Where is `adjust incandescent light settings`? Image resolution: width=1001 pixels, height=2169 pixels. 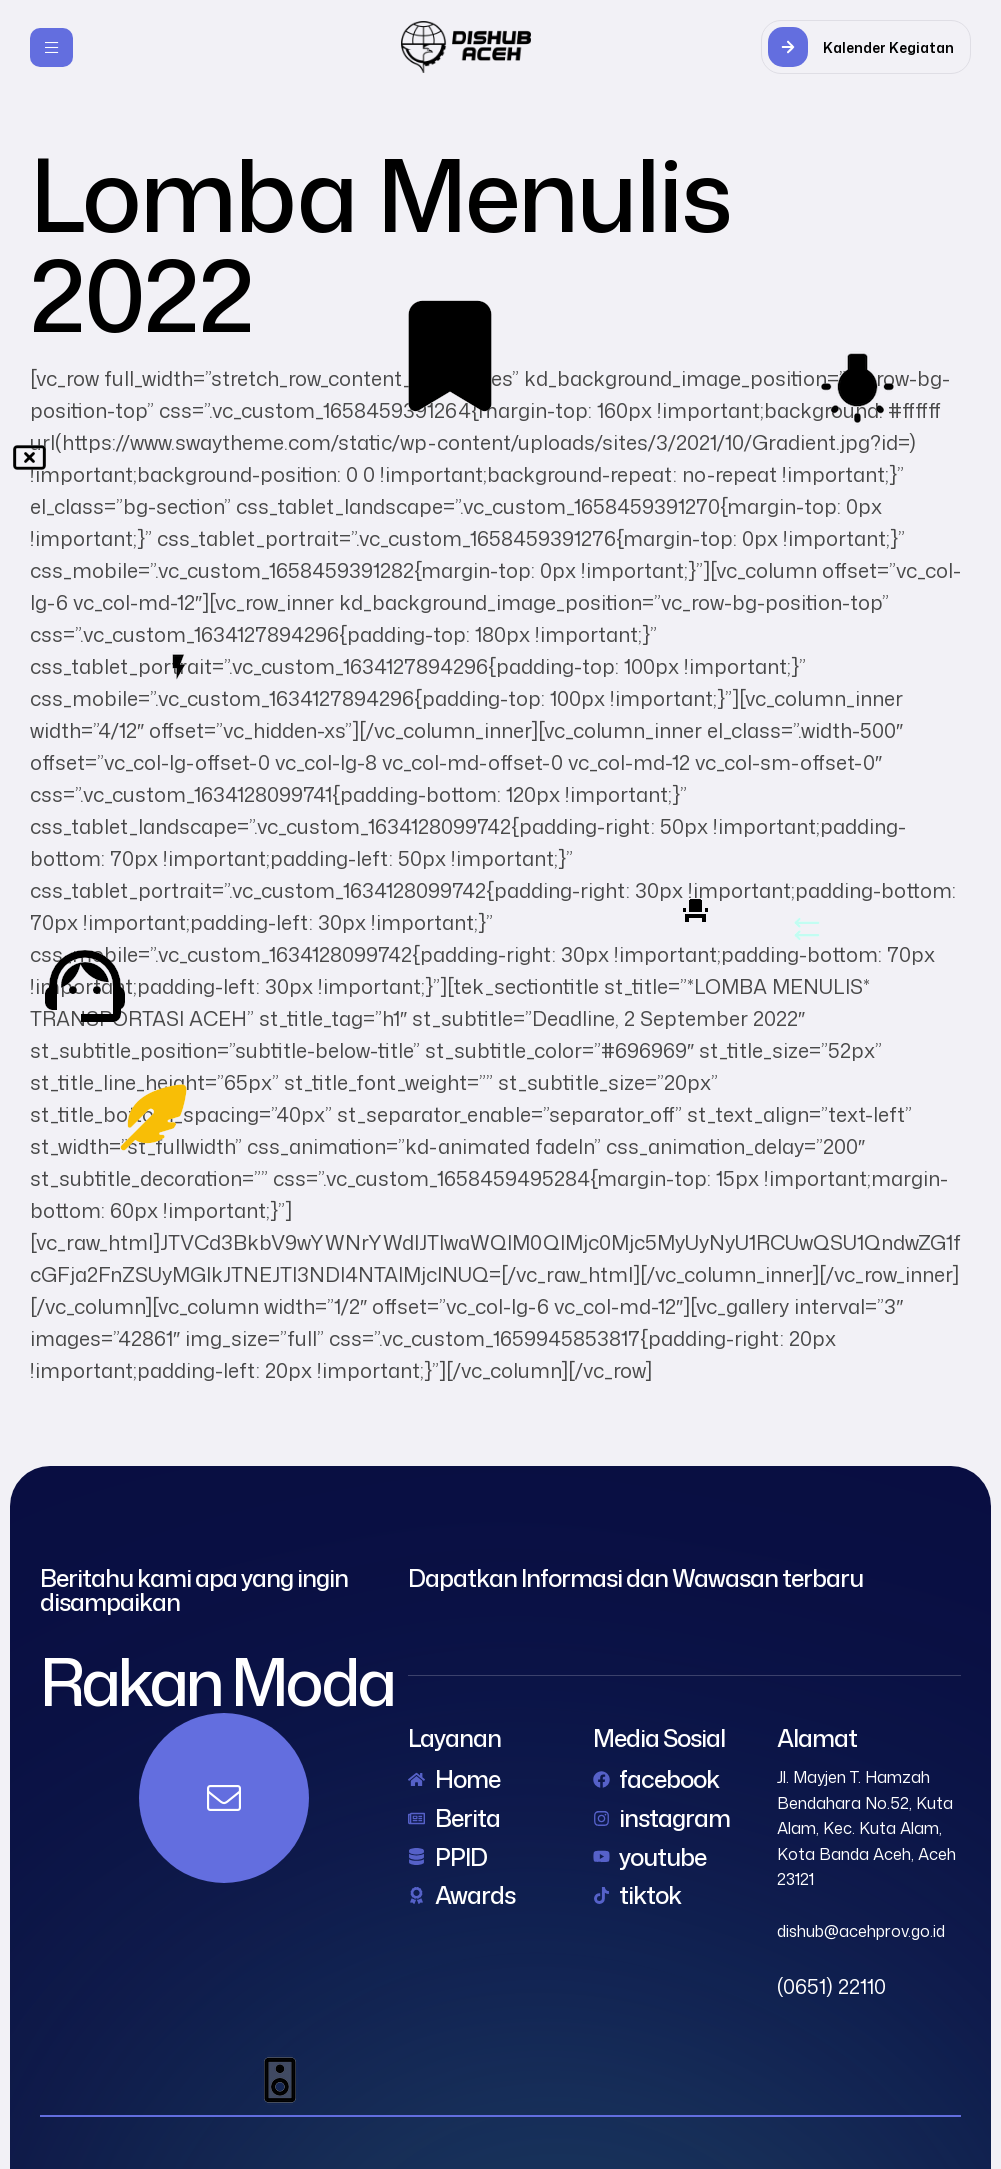 adjust incandescent light settings is located at coordinates (857, 386).